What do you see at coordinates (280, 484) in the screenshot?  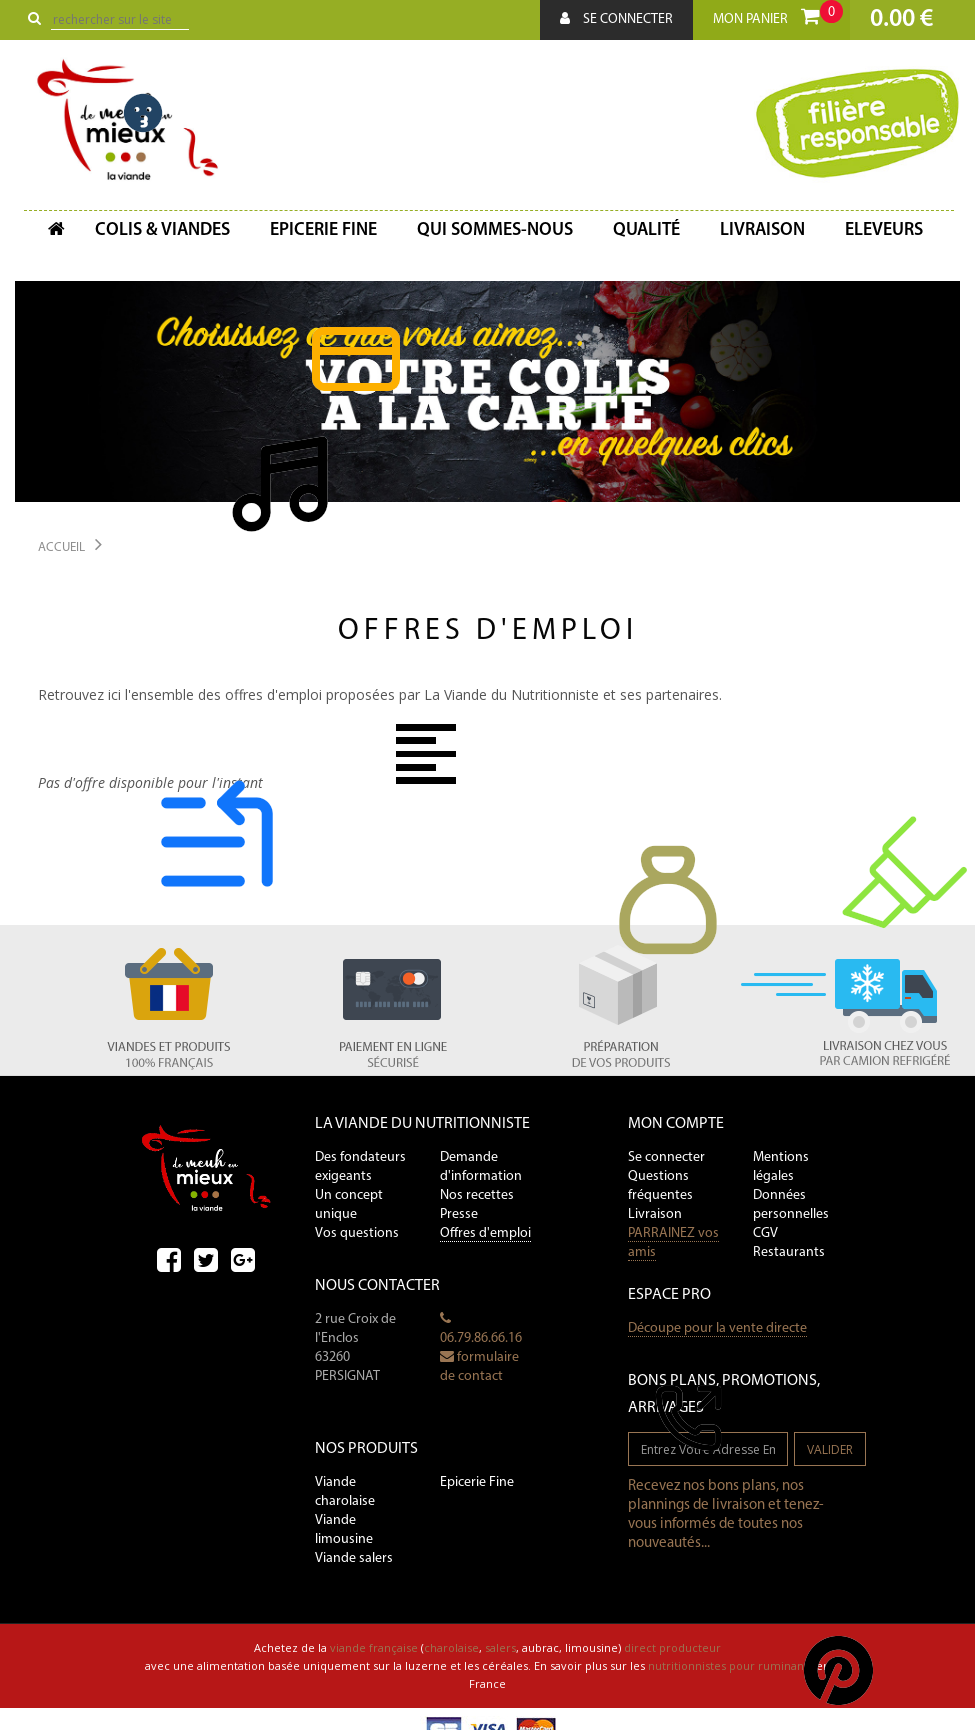 I see `access music library or audio files` at bounding box center [280, 484].